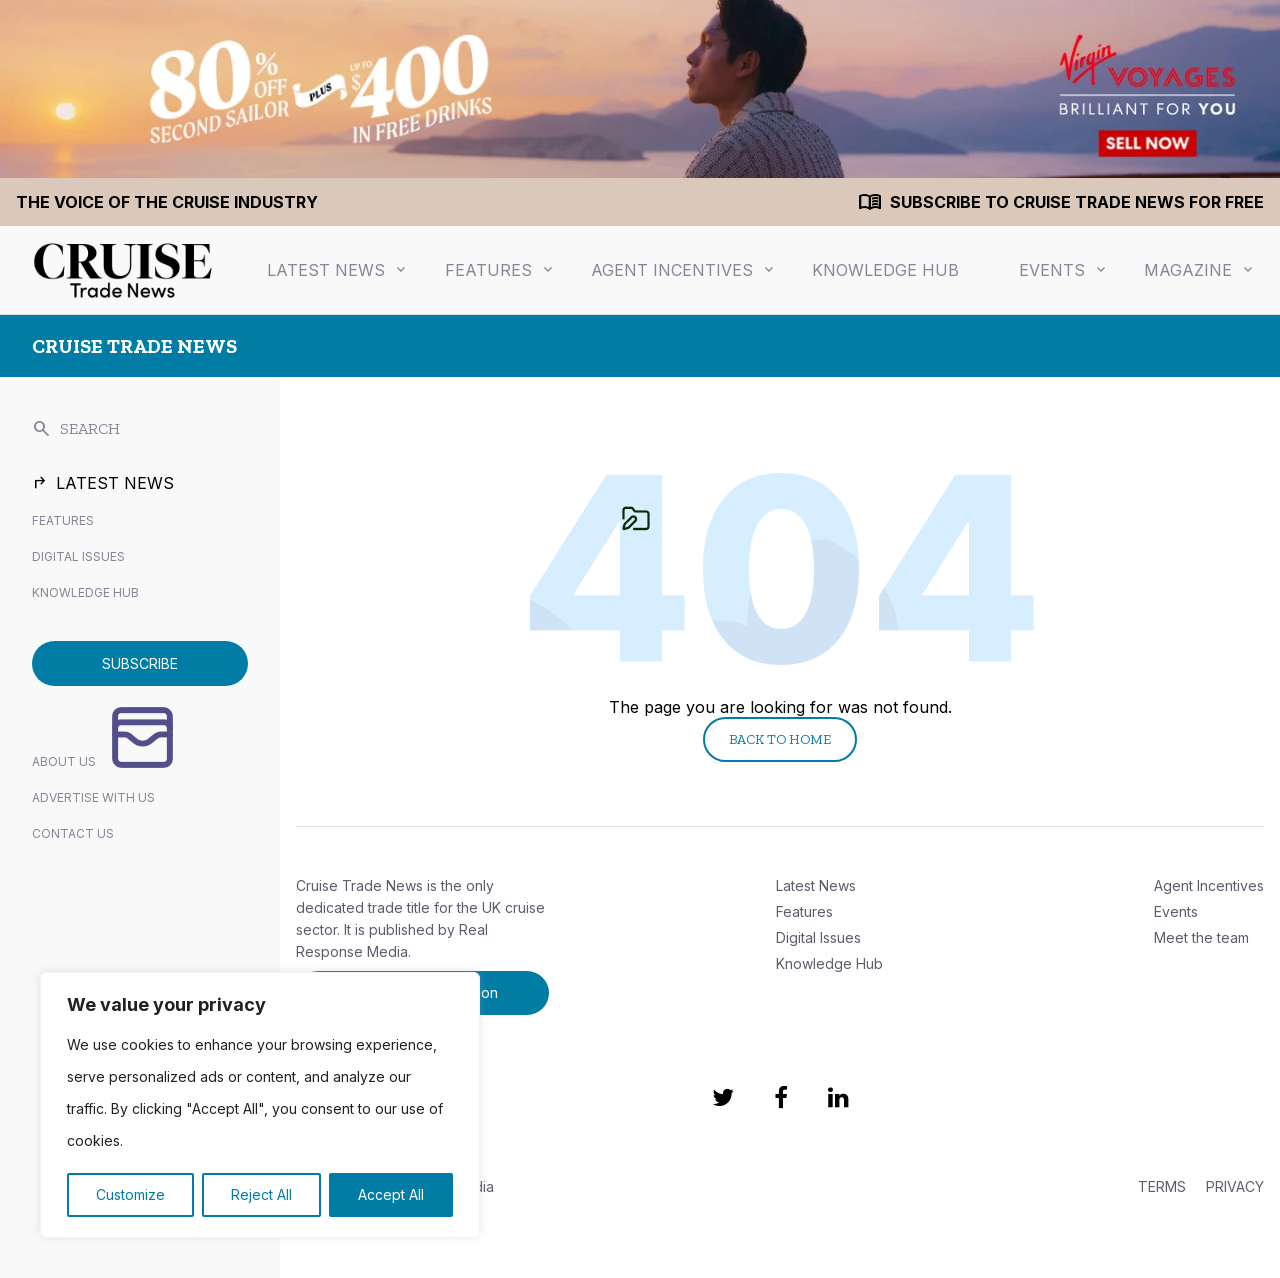  Describe the element at coordinates (636, 519) in the screenshot. I see `rename or edit a folder` at that location.